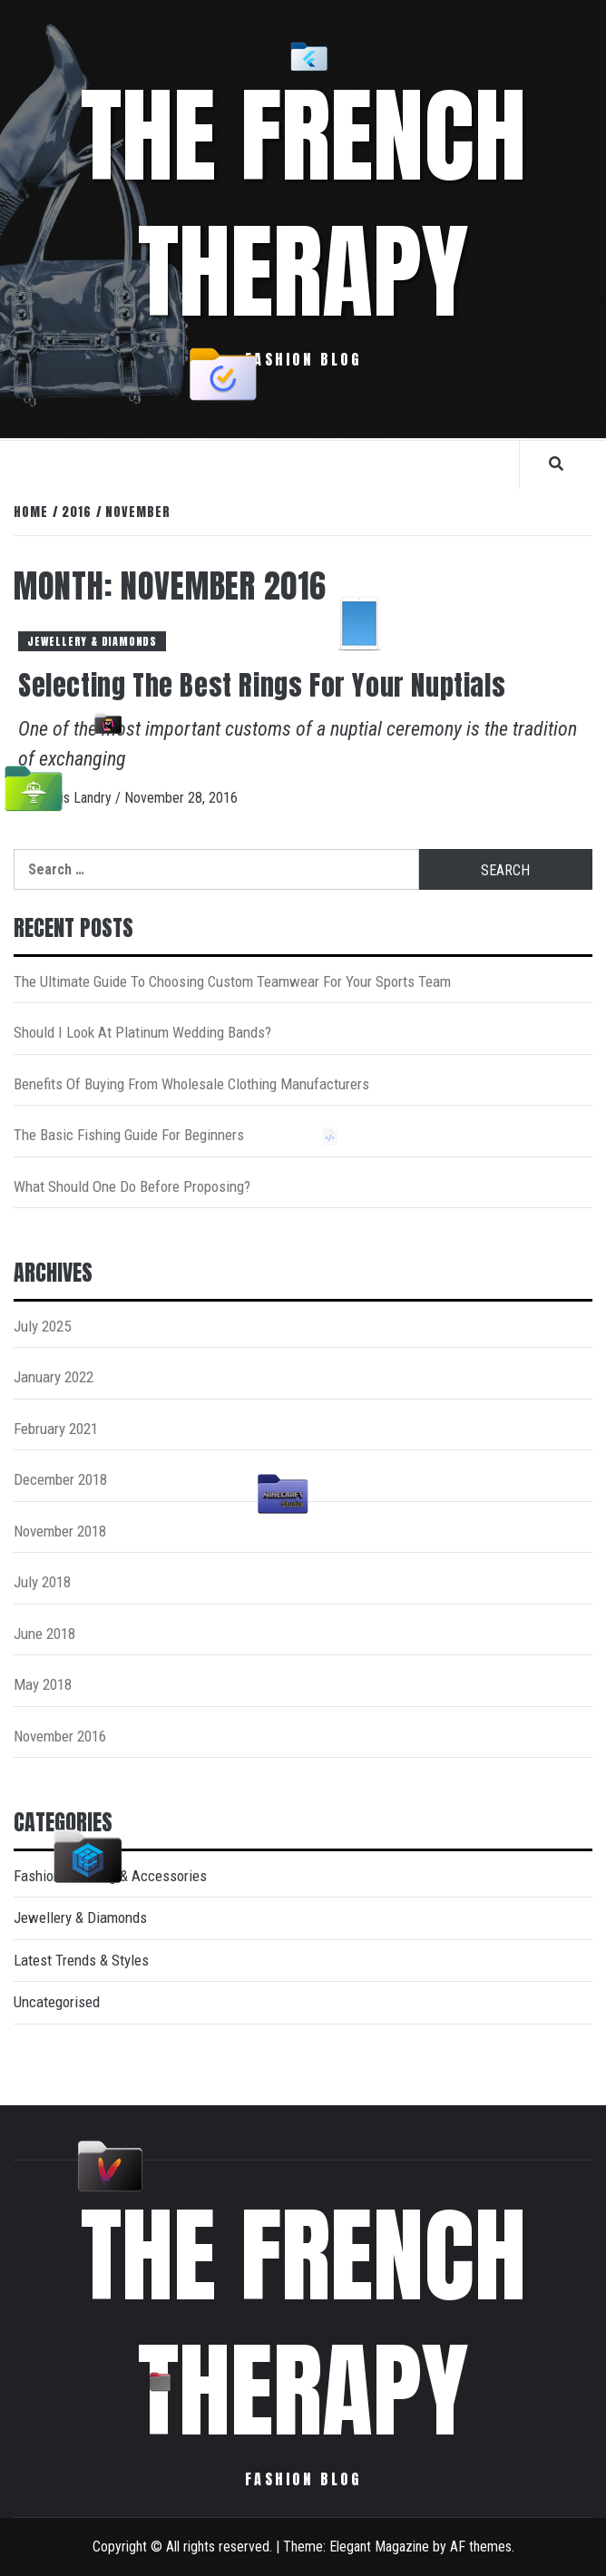 Image resolution: width=606 pixels, height=2576 pixels. I want to click on open a folder or directory, so click(160, 2381).